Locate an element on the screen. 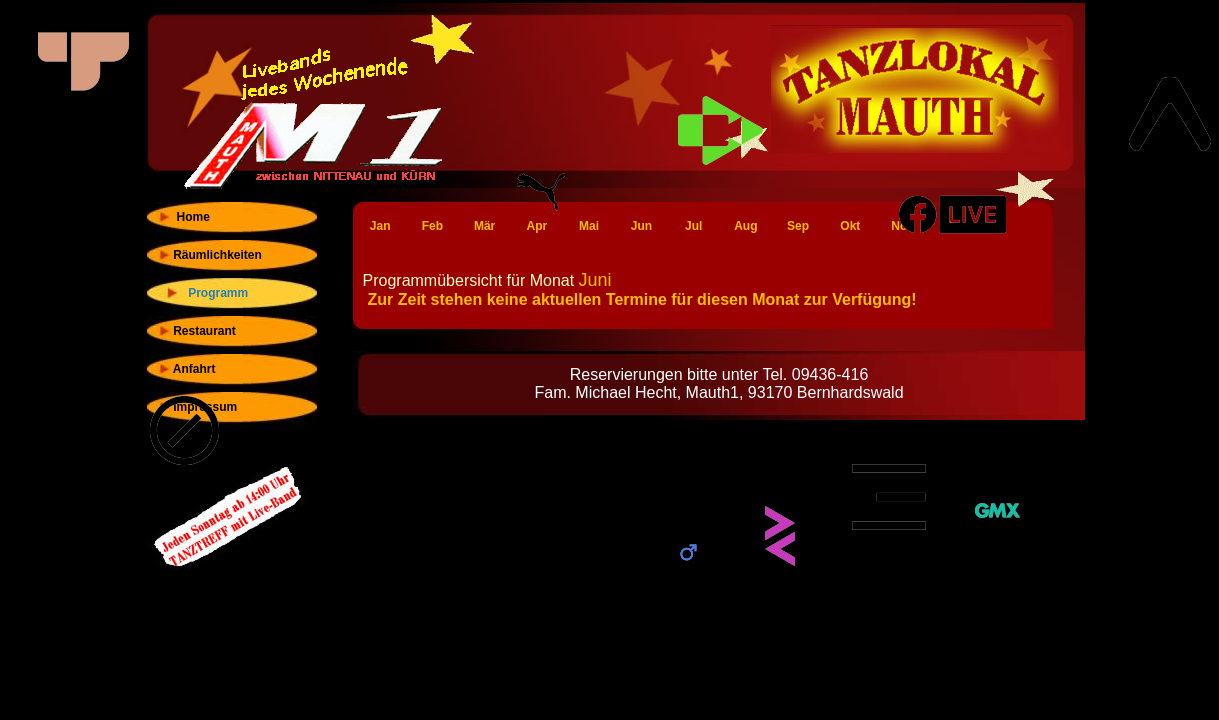 This screenshot has height=720, width=1219. indicates a prohibited or forbidden action is located at coordinates (184, 430).